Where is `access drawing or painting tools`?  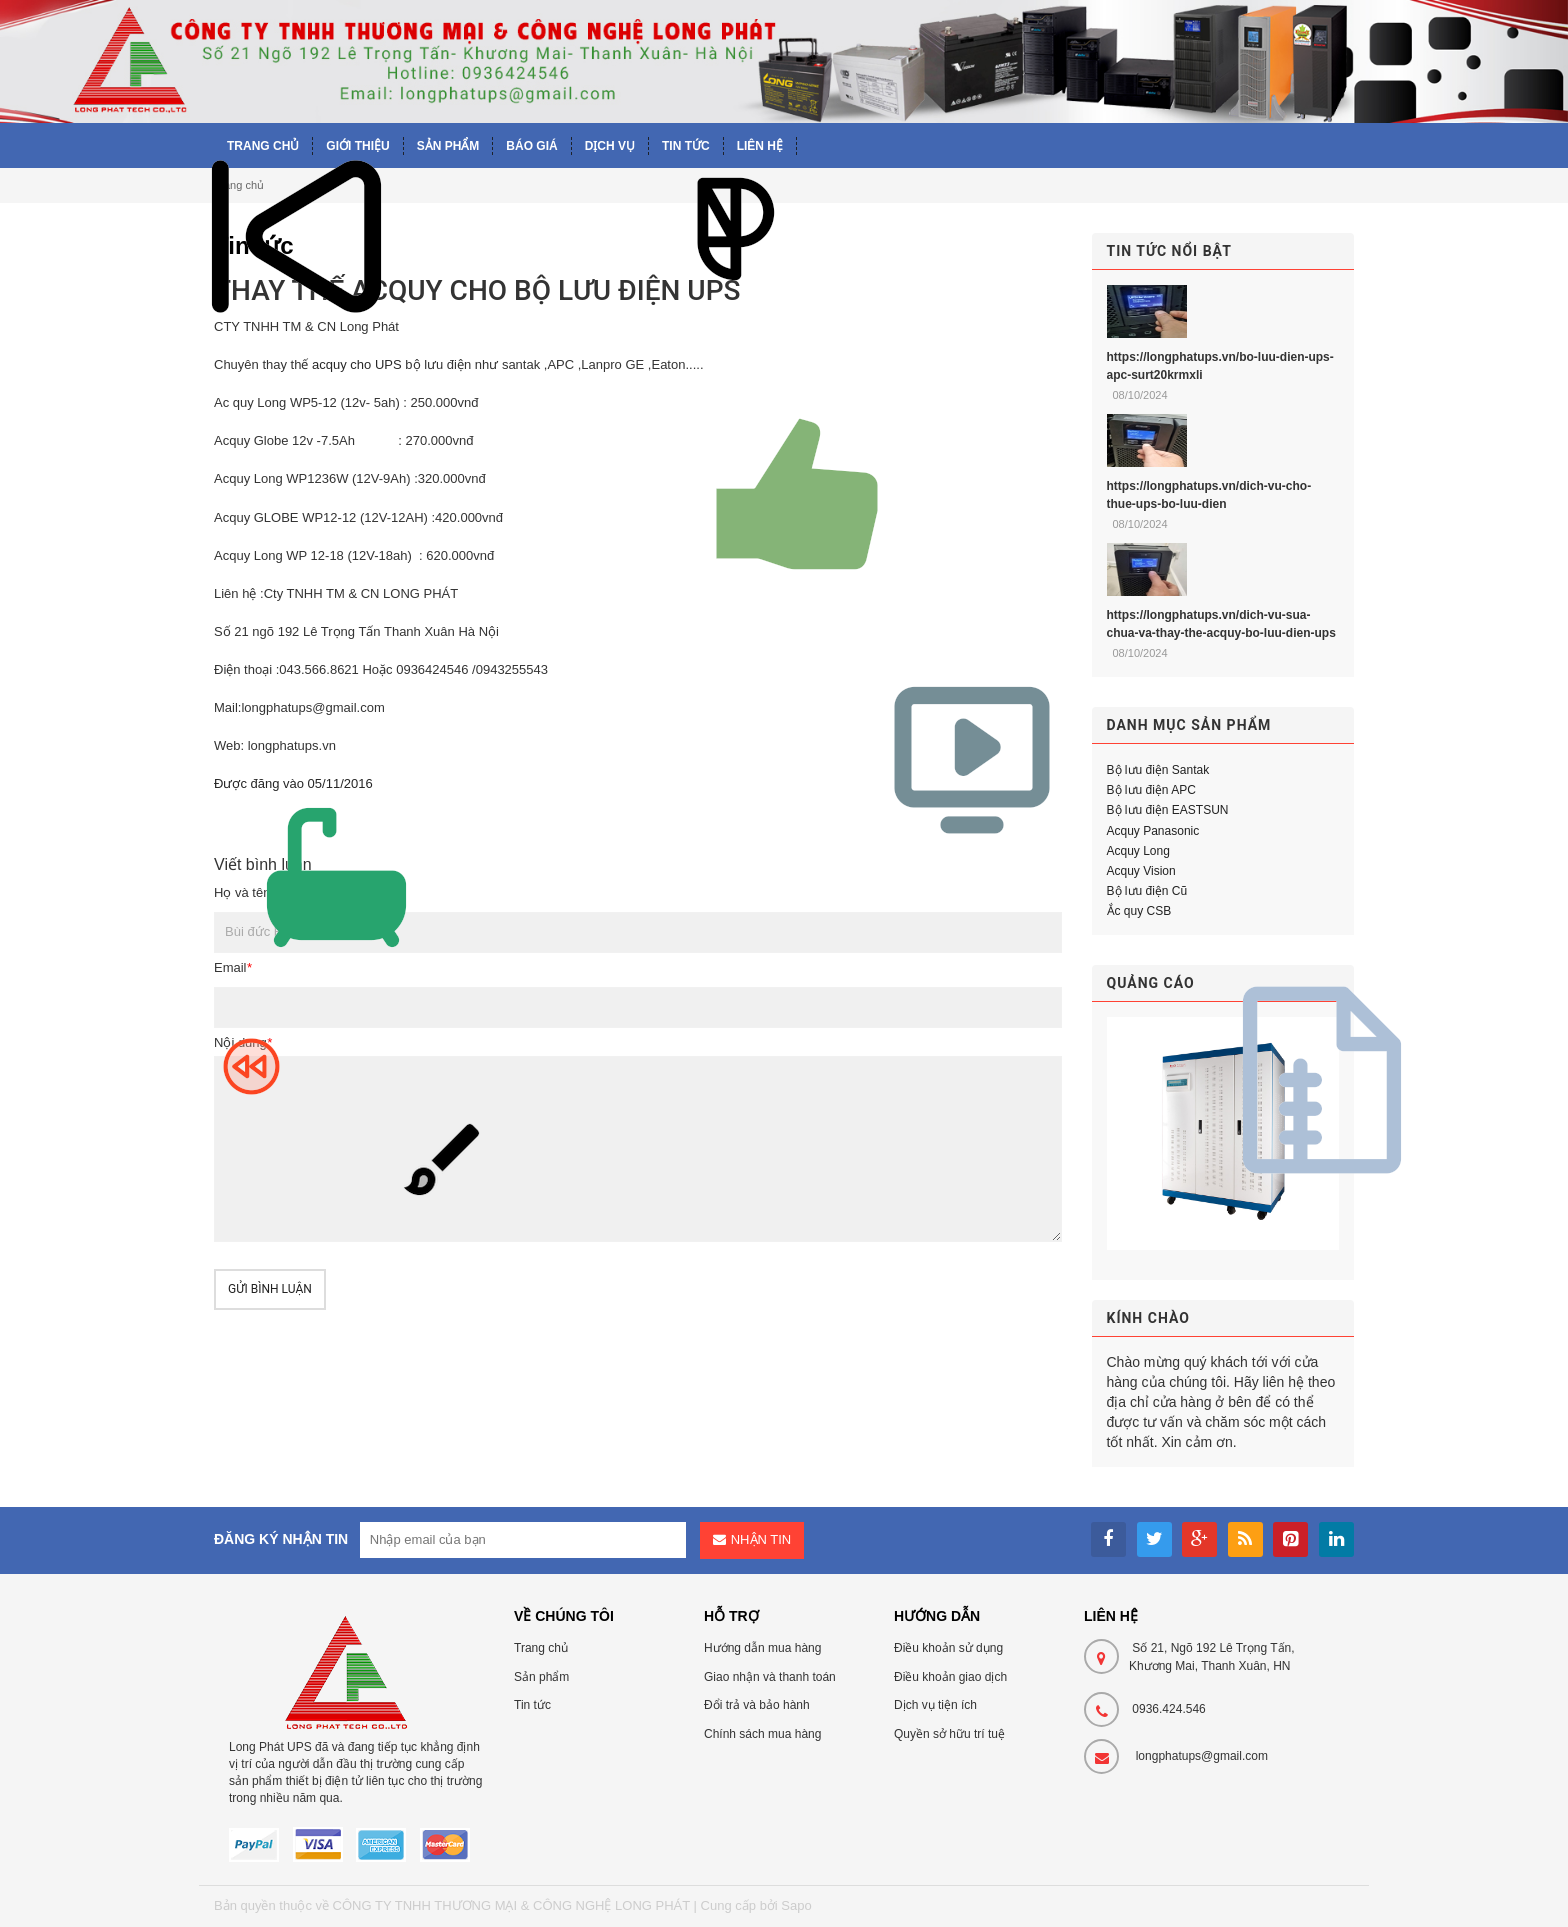 access drawing or painting tools is located at coordinates (443, 1159).